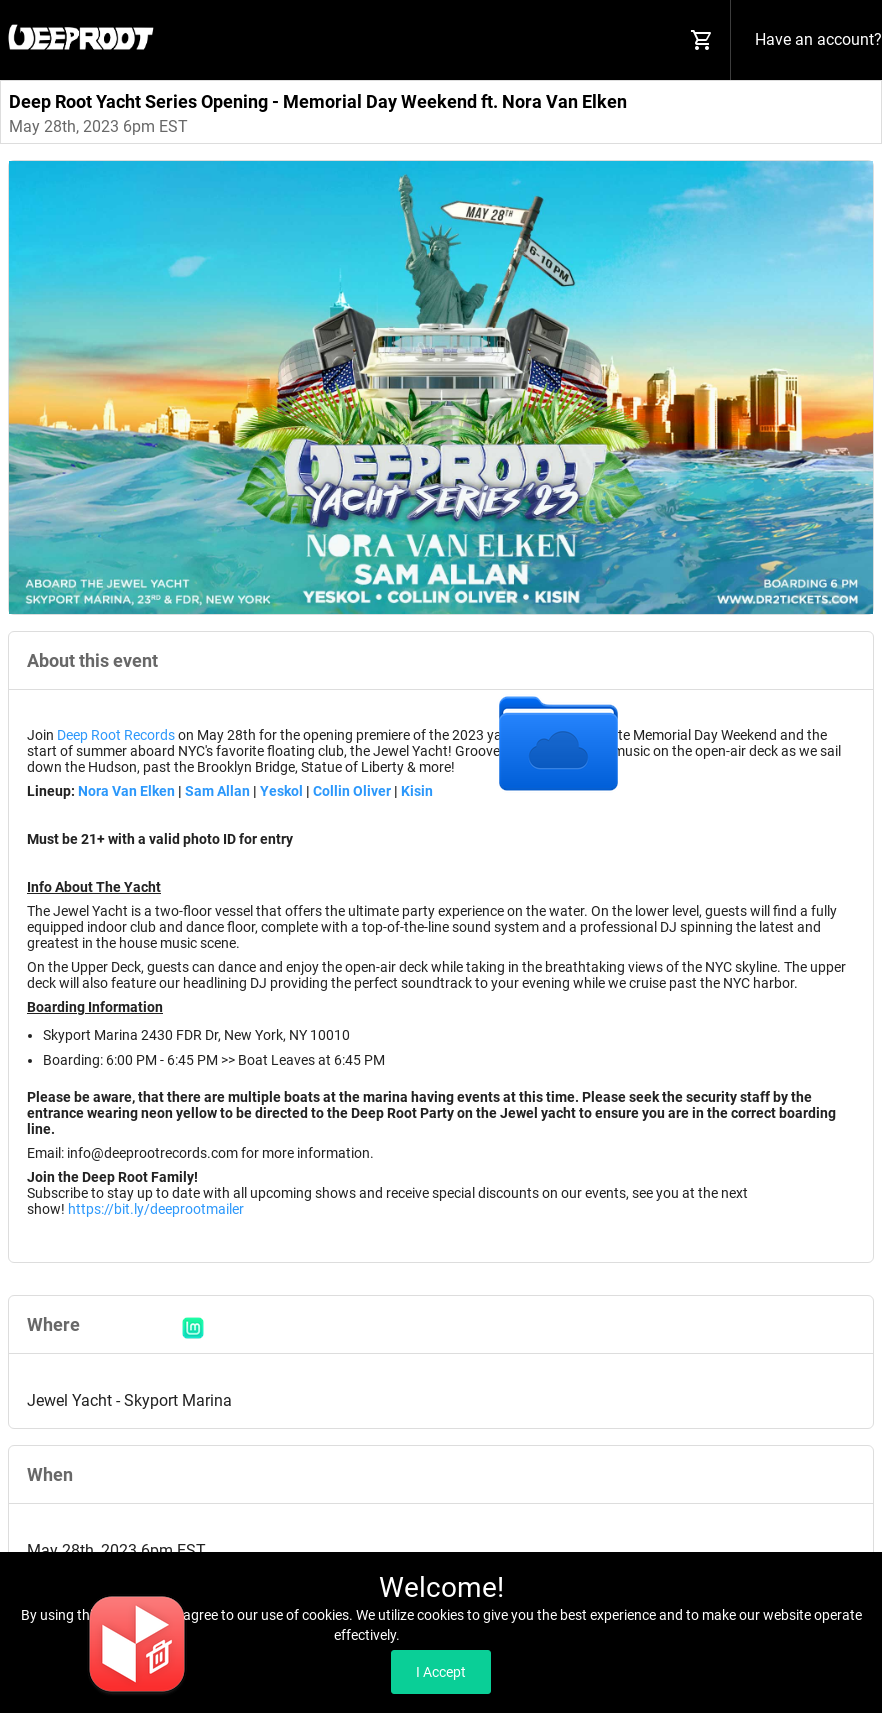 This screenshot has width=882, height=1713. What do you see at coordinates (193, 1328) in the screenshot?
I see `open linux mint welcome screen` at bounding box center [193, 1328].